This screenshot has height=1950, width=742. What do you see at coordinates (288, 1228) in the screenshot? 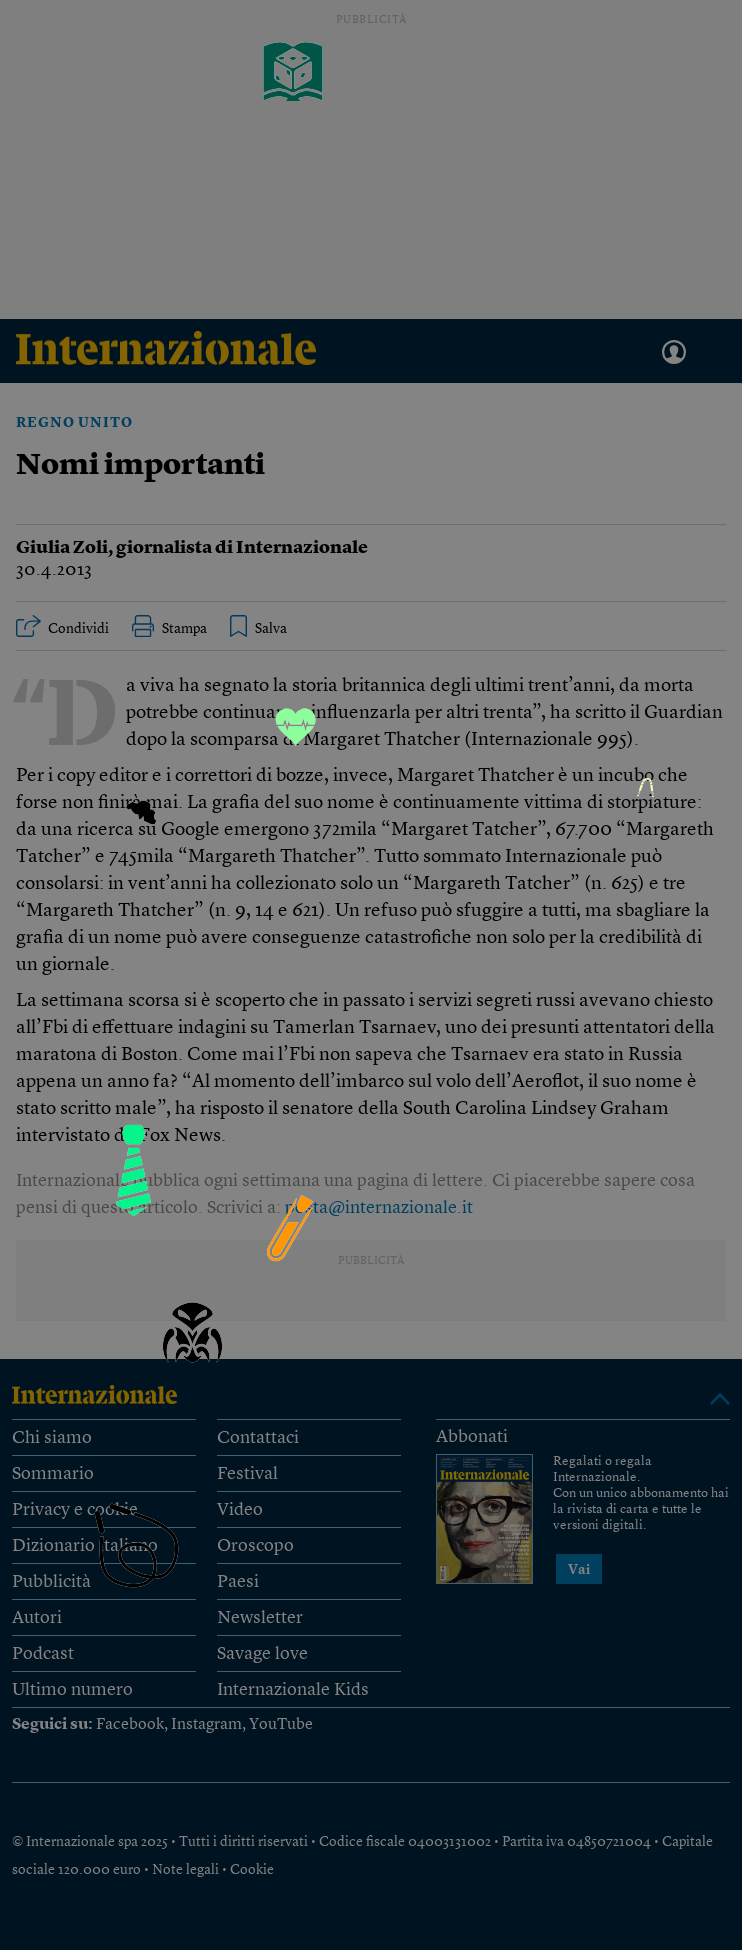
I see `collect or store a potion item` at bounding box center [288, 1228].